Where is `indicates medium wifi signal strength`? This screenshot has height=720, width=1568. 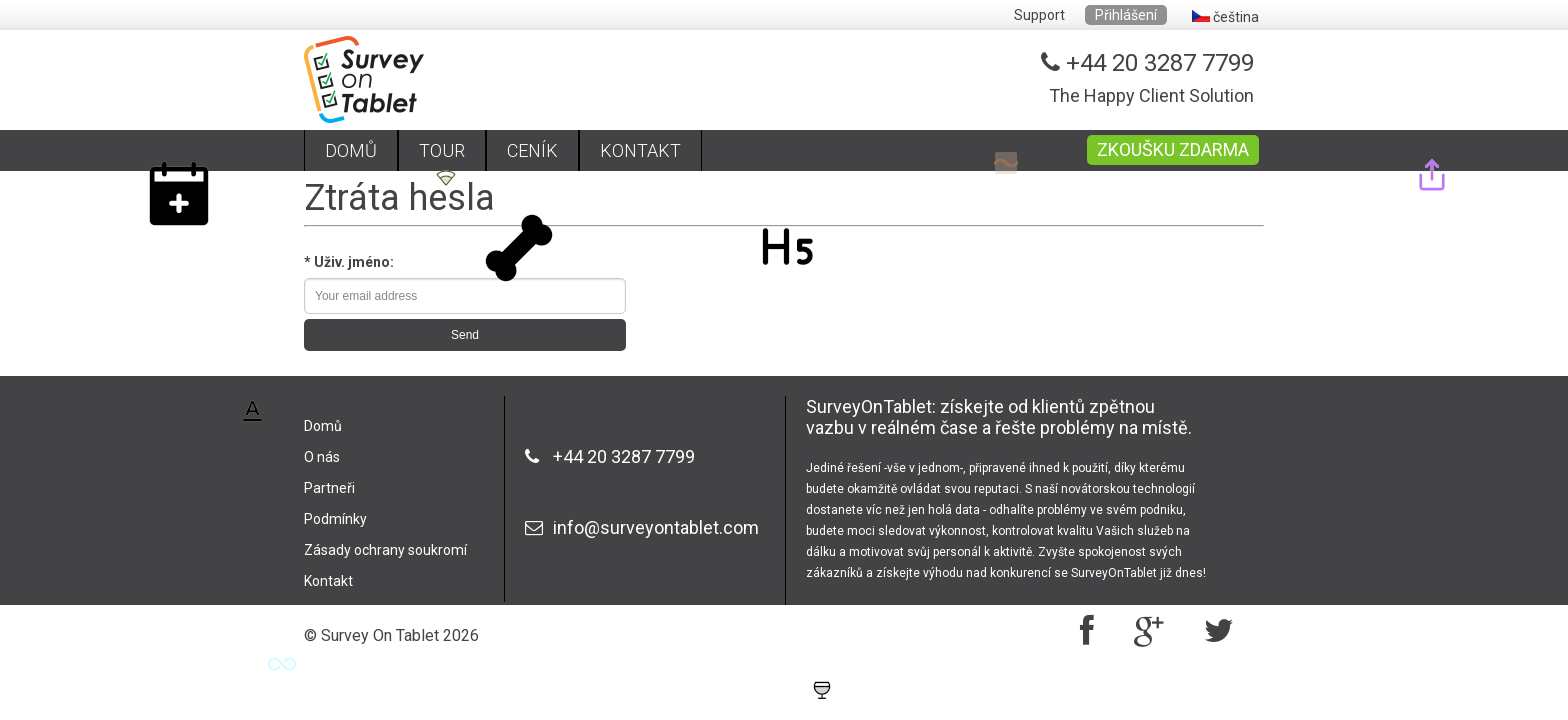 indicates medium wifi signal strength is located at coordinates (446, 178).